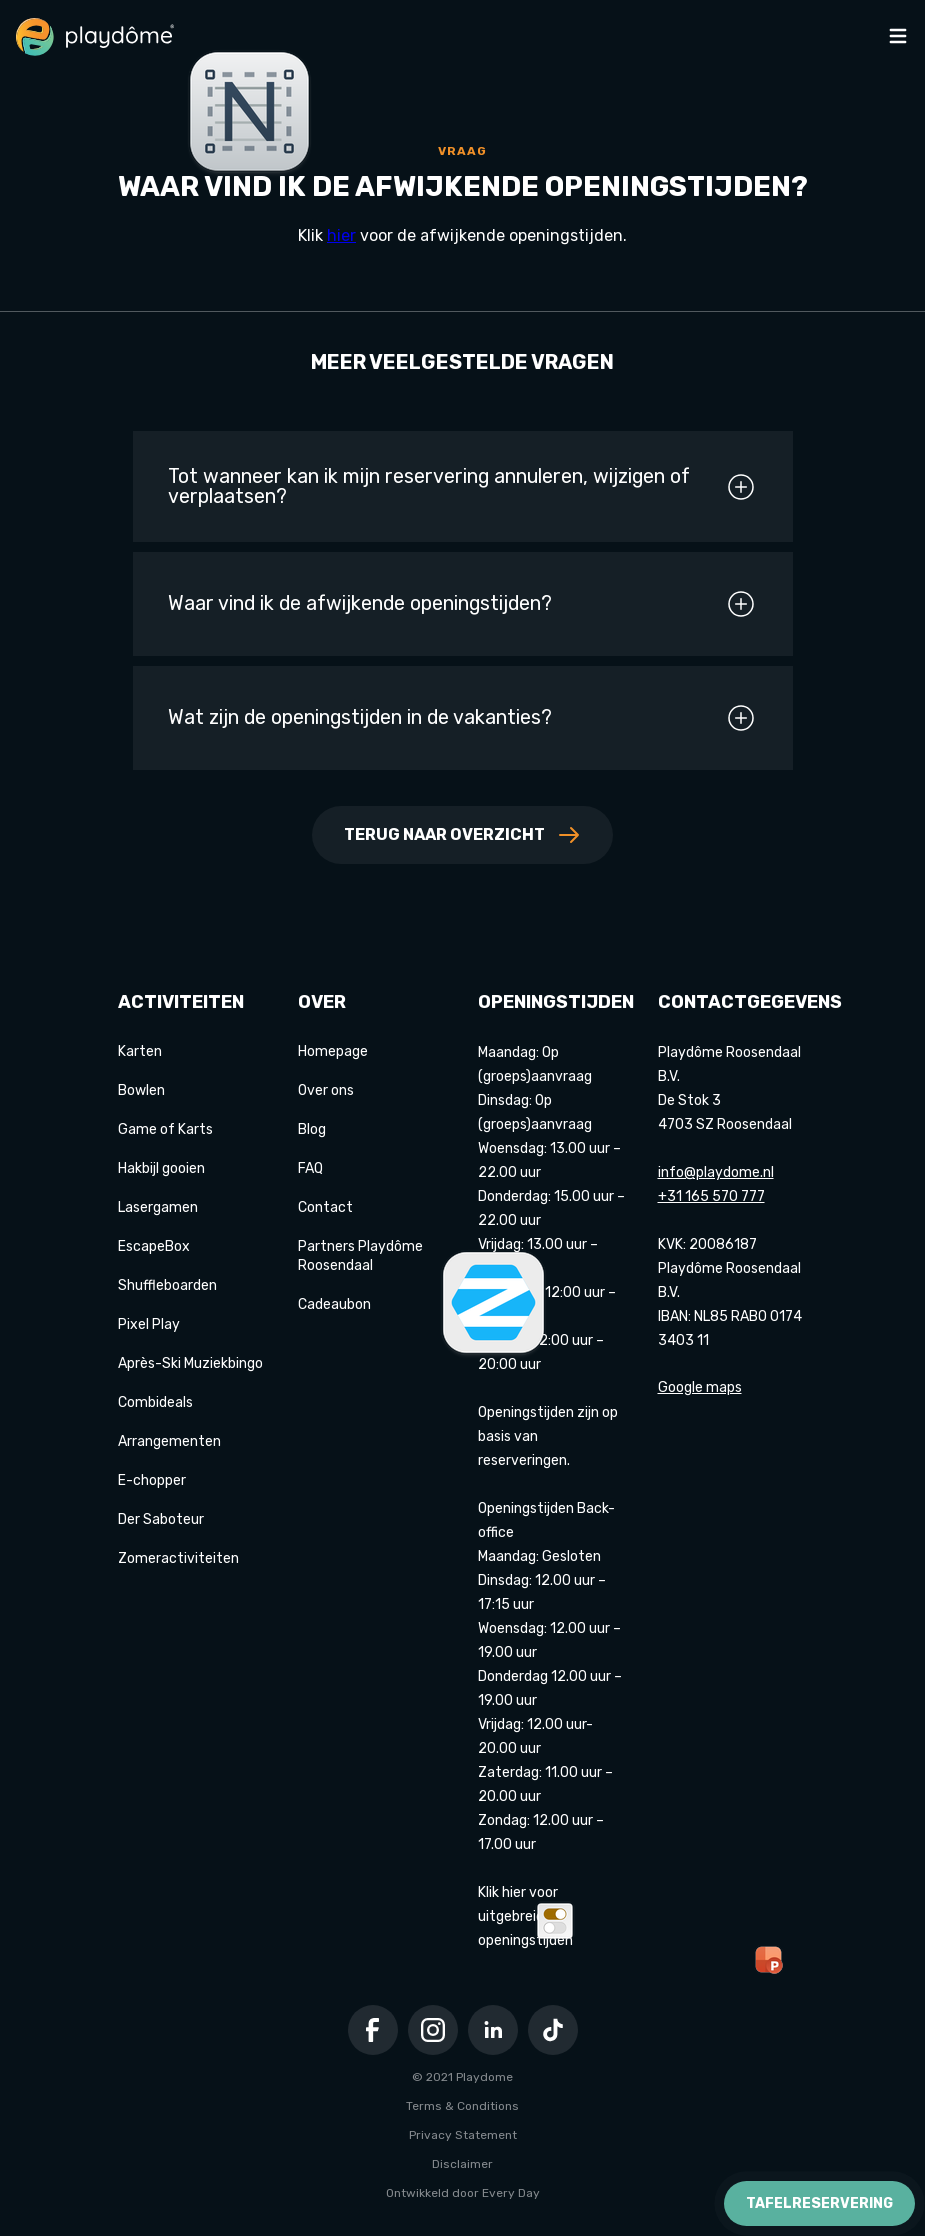 The image size is (925, 2236). I want to click on open zorin os system settings or app launcher, so click(493, 1302).